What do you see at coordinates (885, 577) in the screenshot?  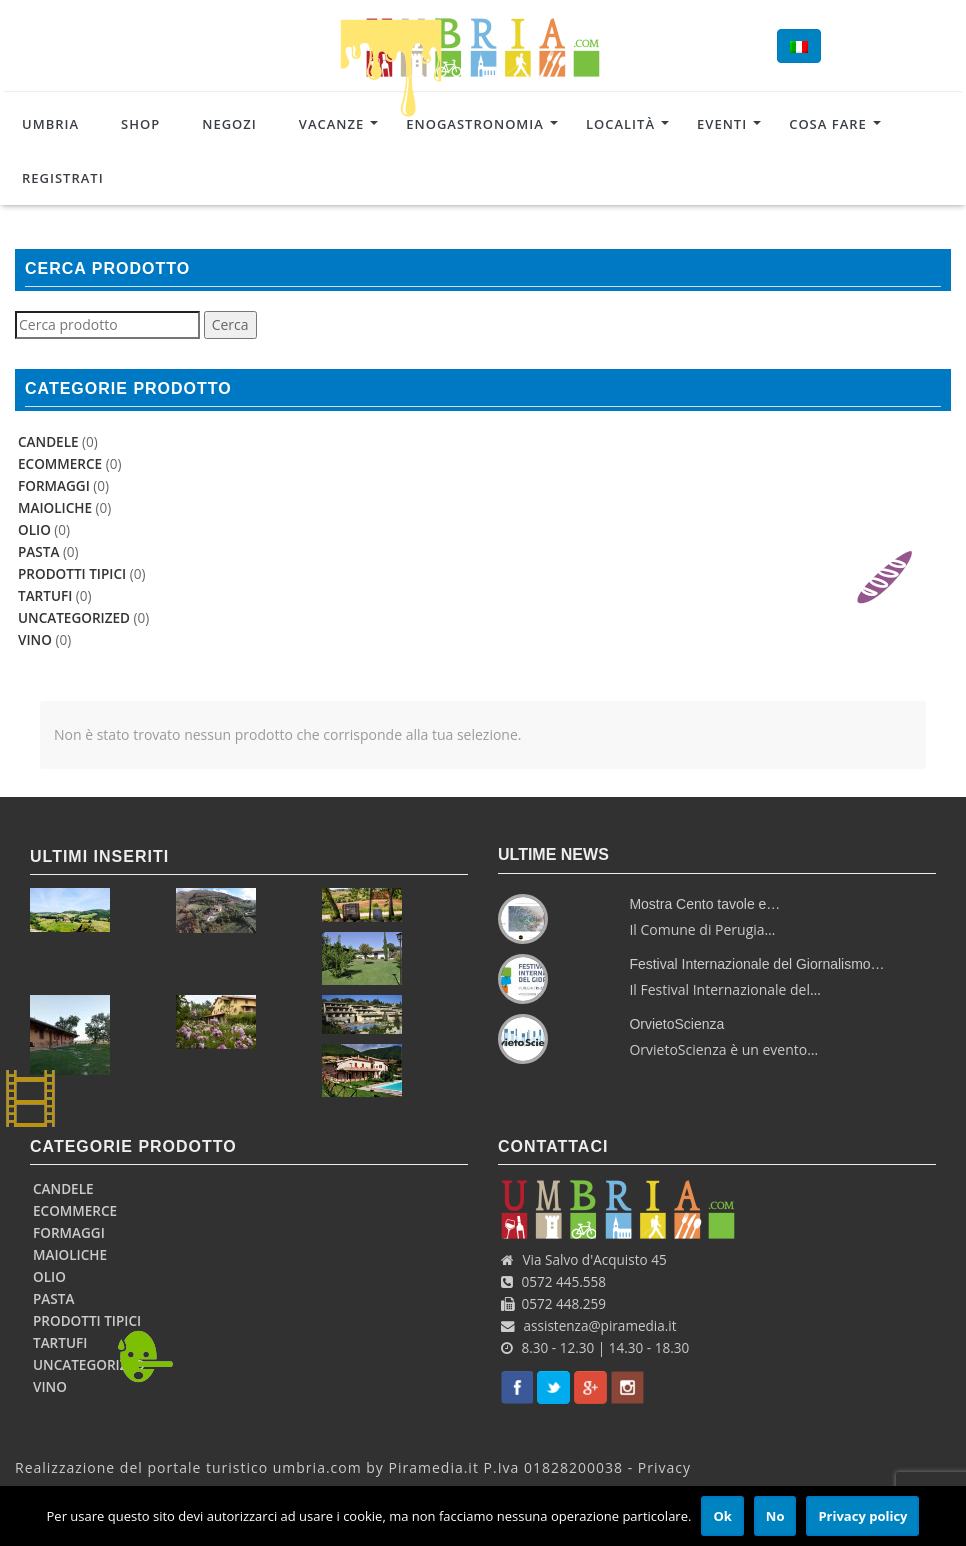 I see `bread or bakery item in a game inventory` at bounding box center [885, 577].